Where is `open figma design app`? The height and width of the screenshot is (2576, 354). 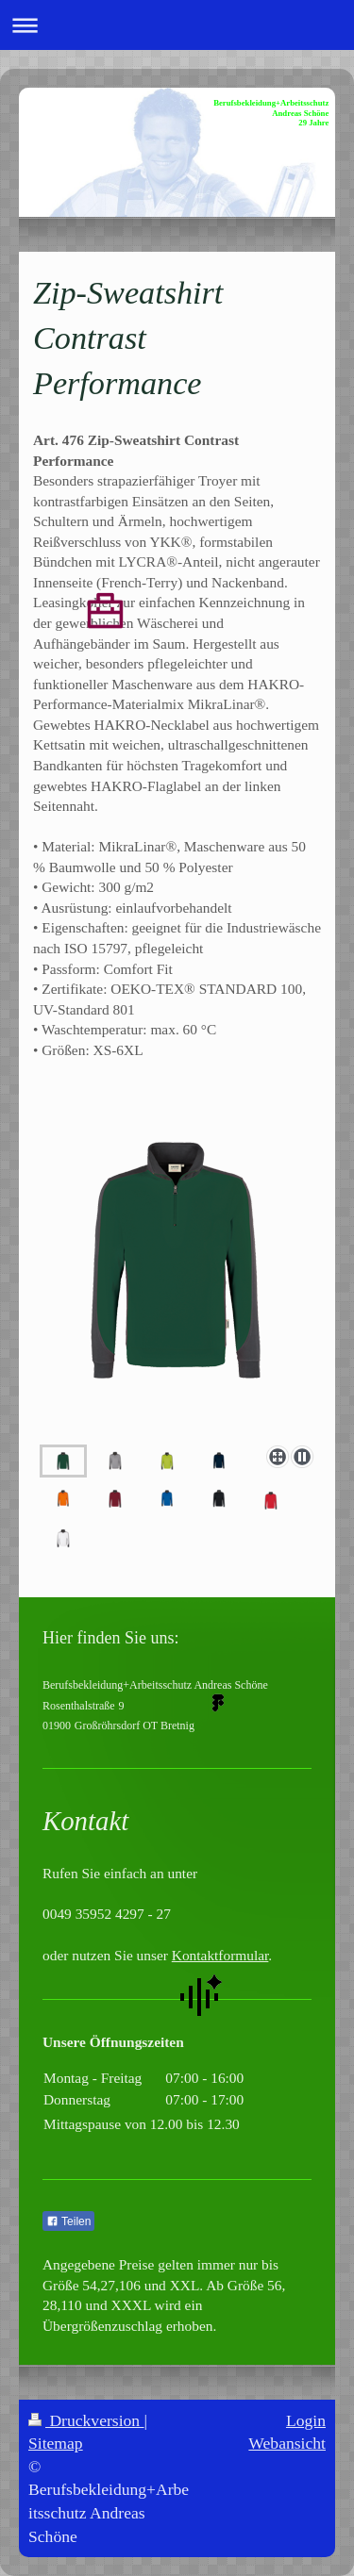
open figma design app is located at coordinates (218, 1703).